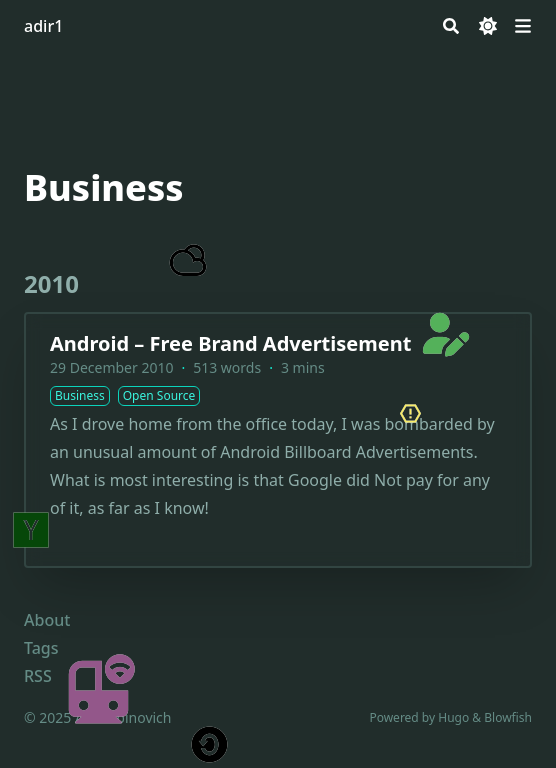 Image resolution: width=556 pixels, height=768 pixels. What do you see at coordinates (445, 333) in the screenshot?
I see `edit user profile` at bounding box center [445, 333].